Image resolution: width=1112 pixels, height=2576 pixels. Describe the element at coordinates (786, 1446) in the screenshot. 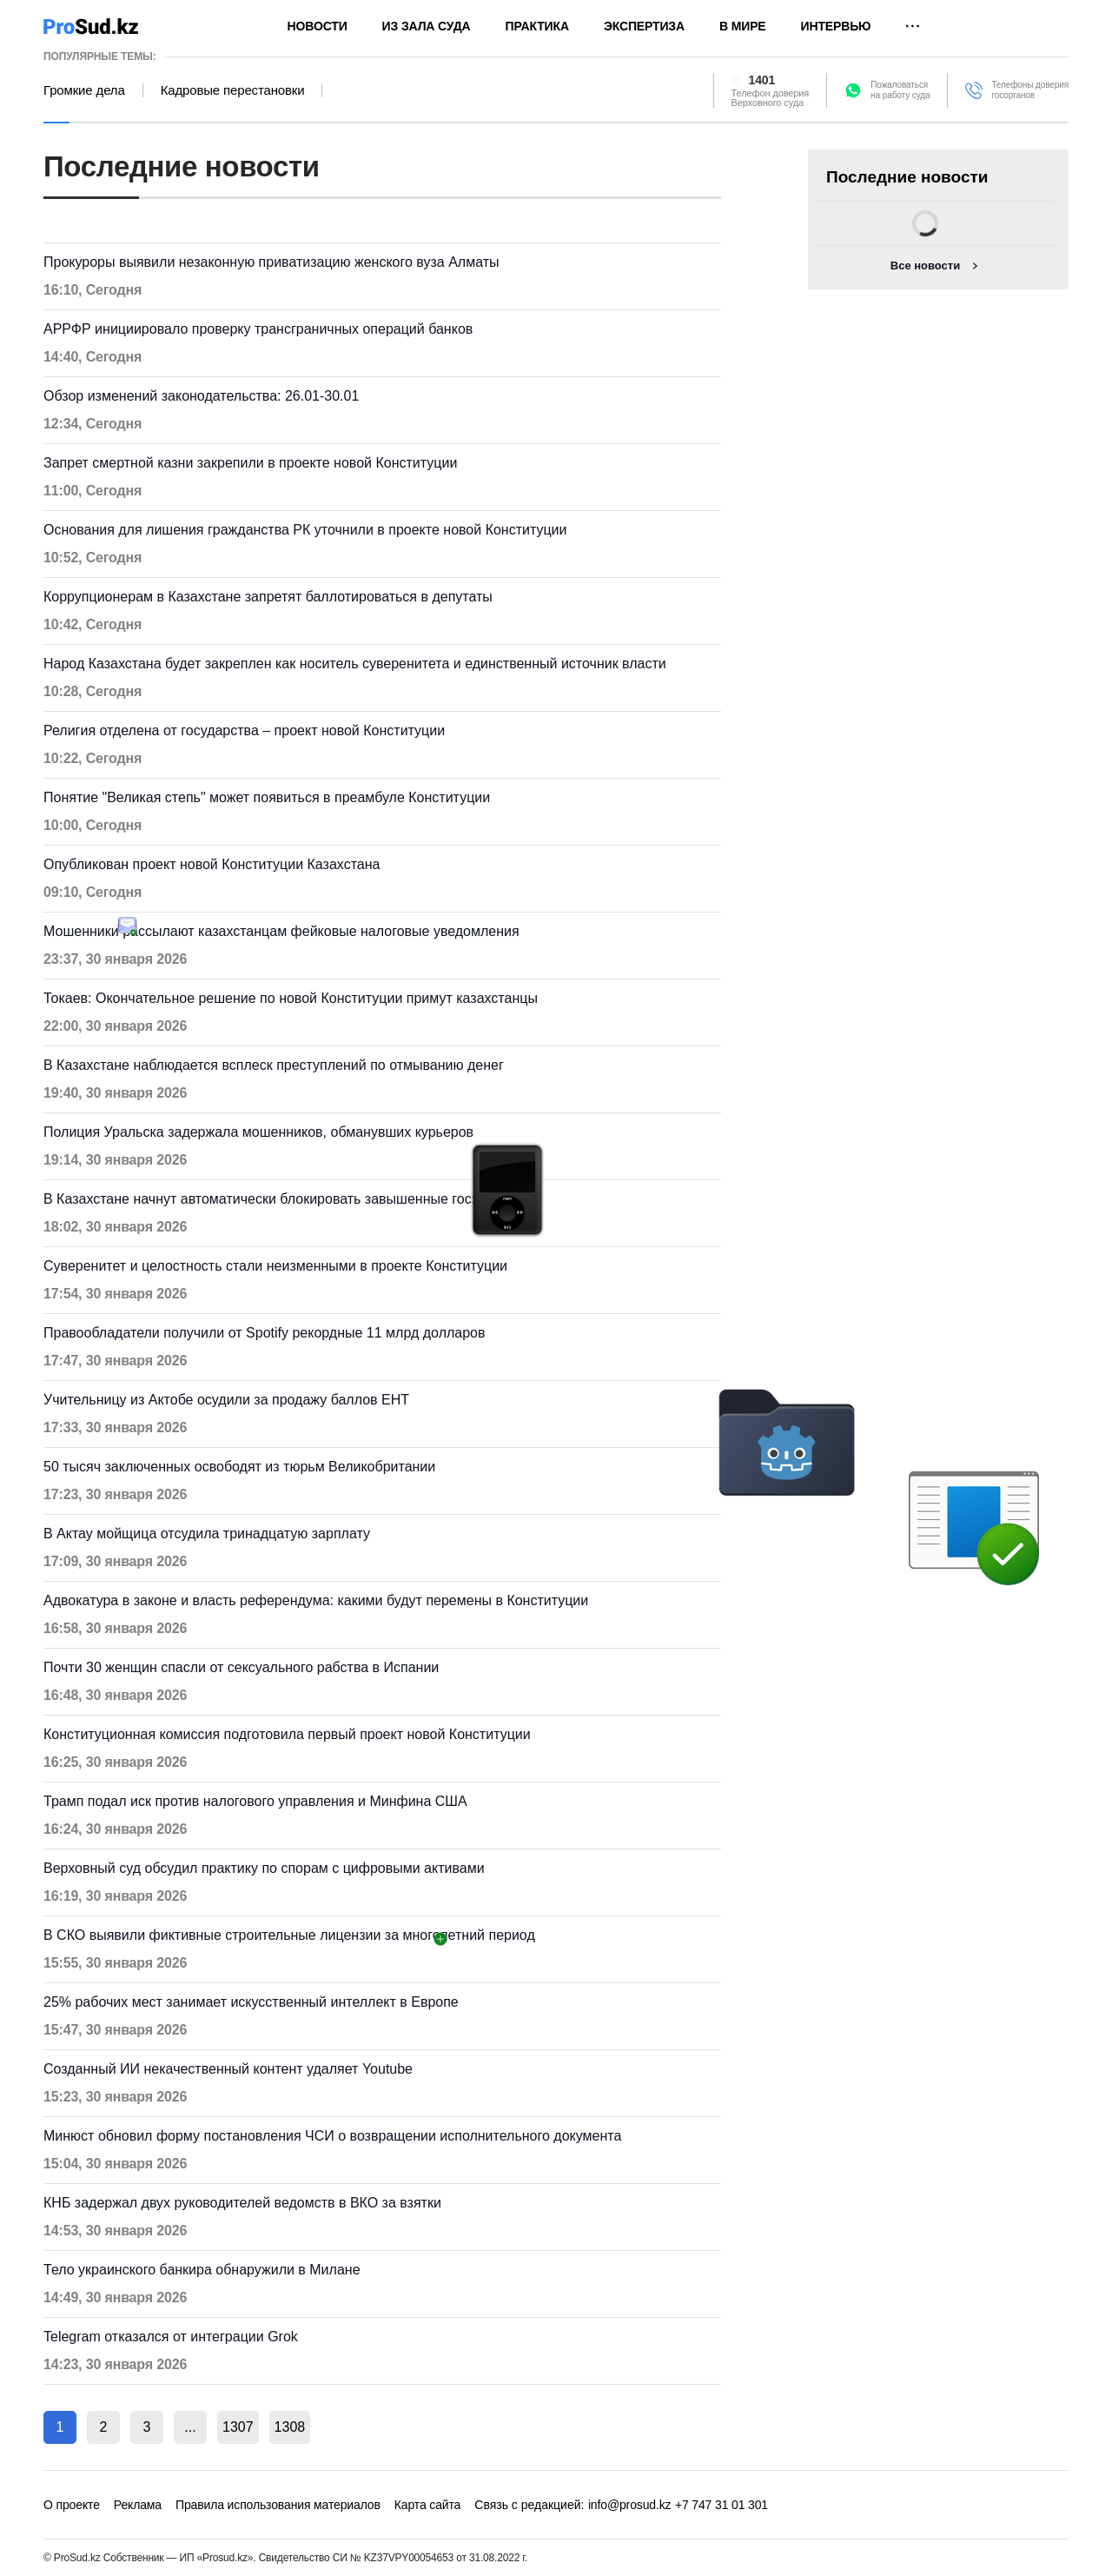

I see `folder containing Godot game engine project files` at that location.